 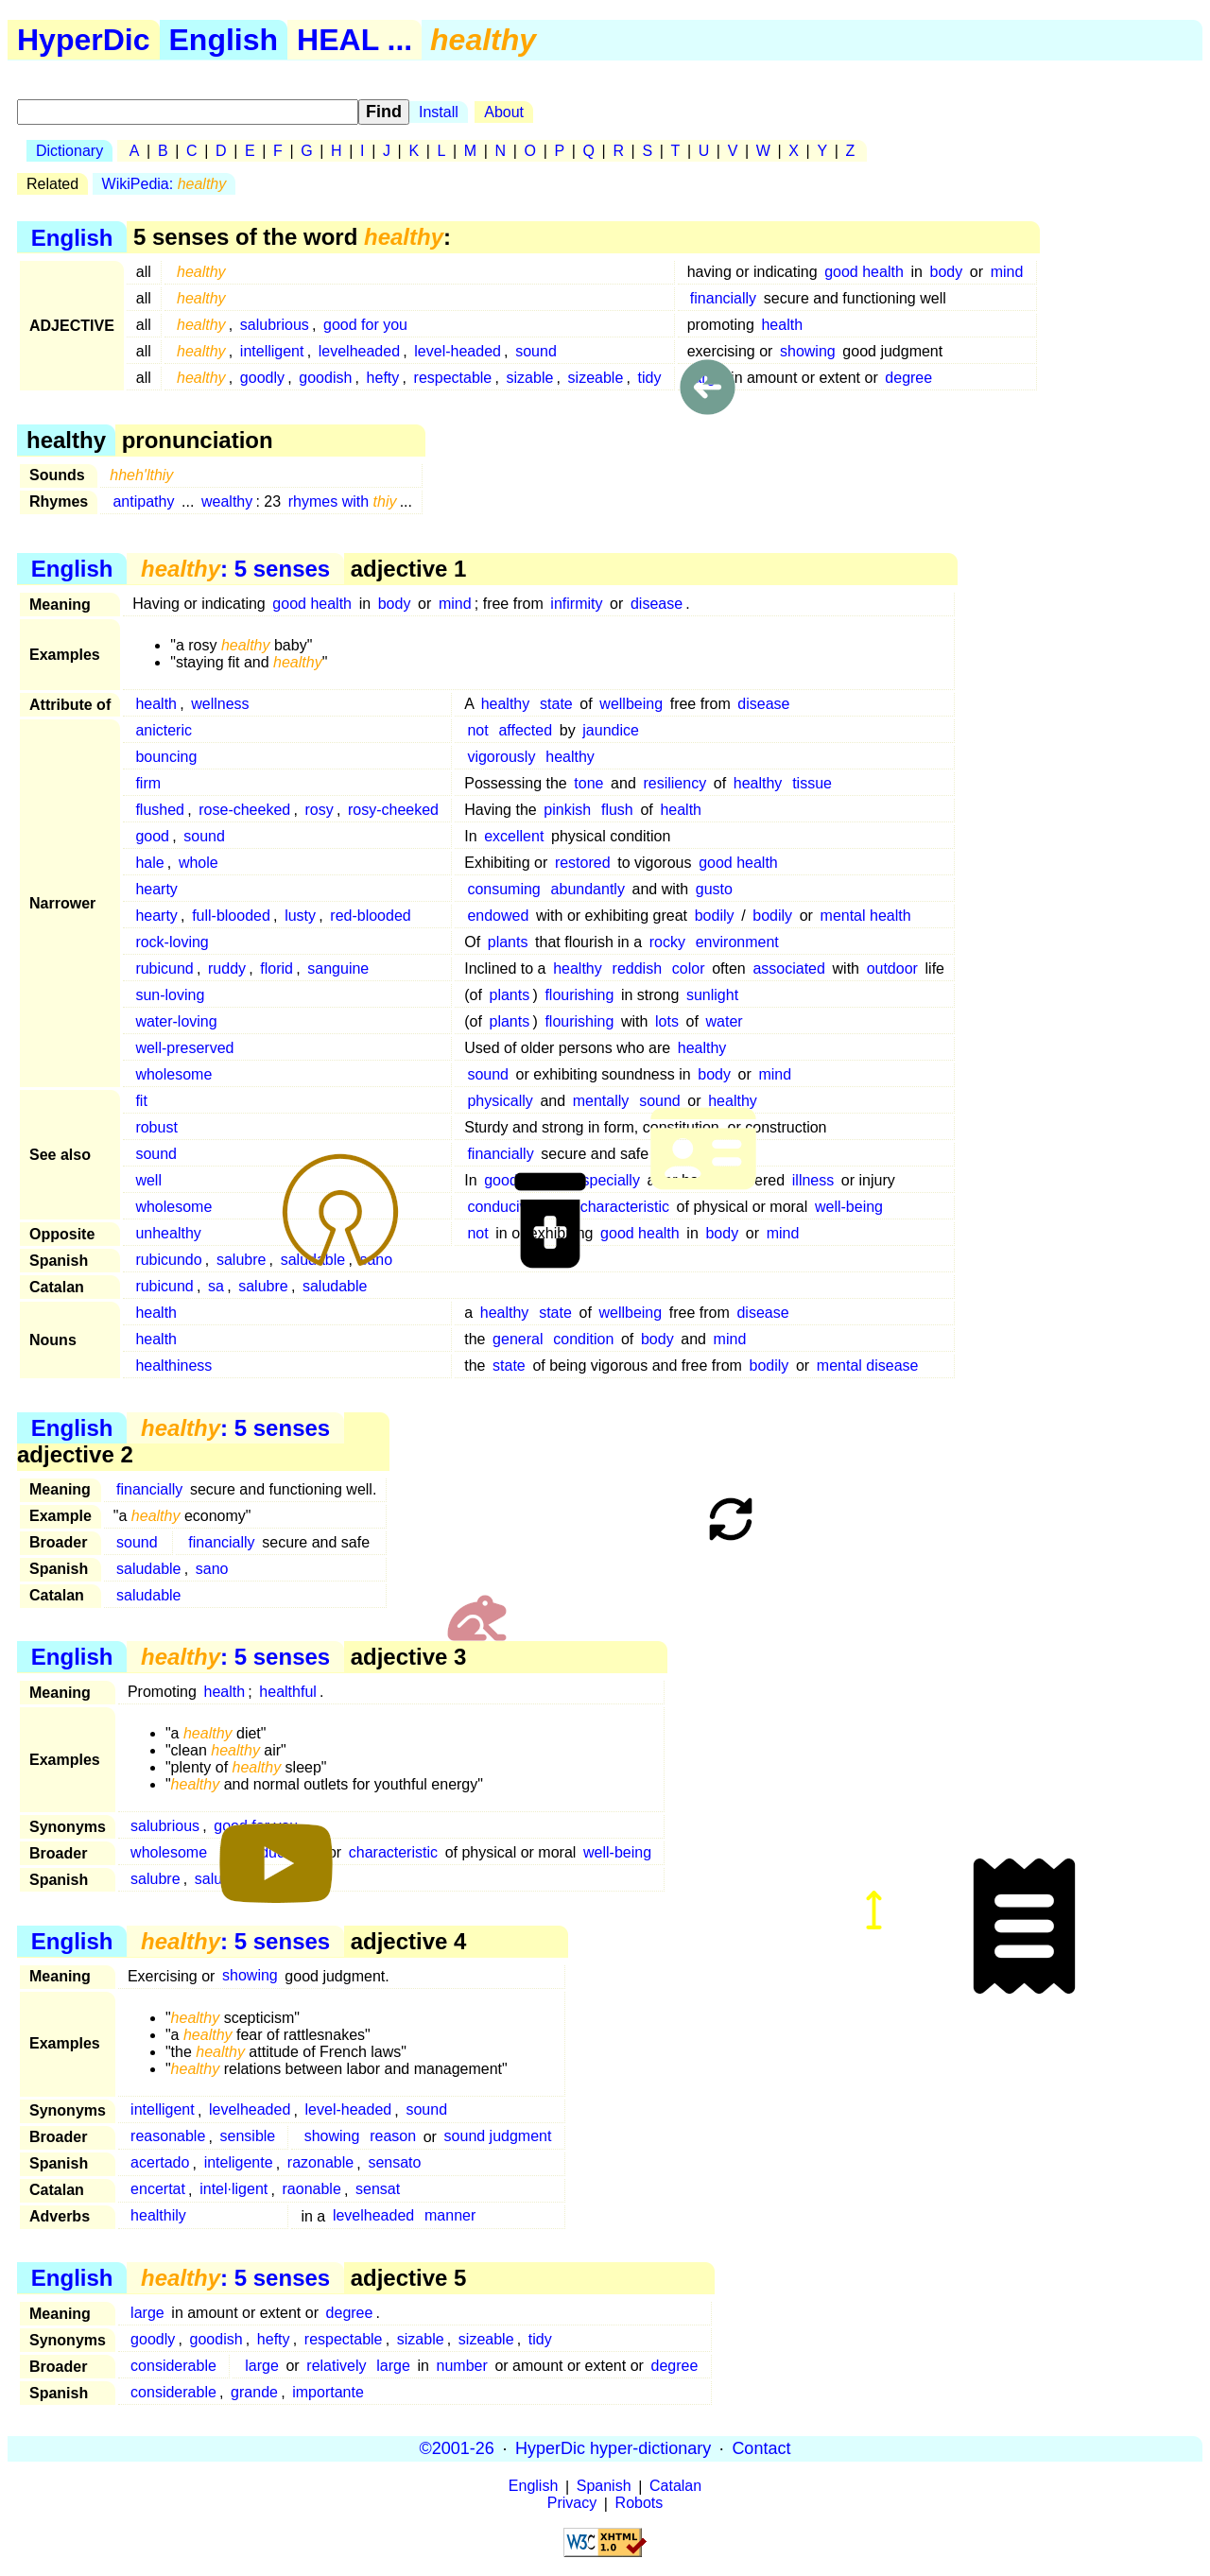 What do you see at coordinates (550, 1220) in the screenshot?
I see `view prescription or medication details` at bounding box center [550, 1220].